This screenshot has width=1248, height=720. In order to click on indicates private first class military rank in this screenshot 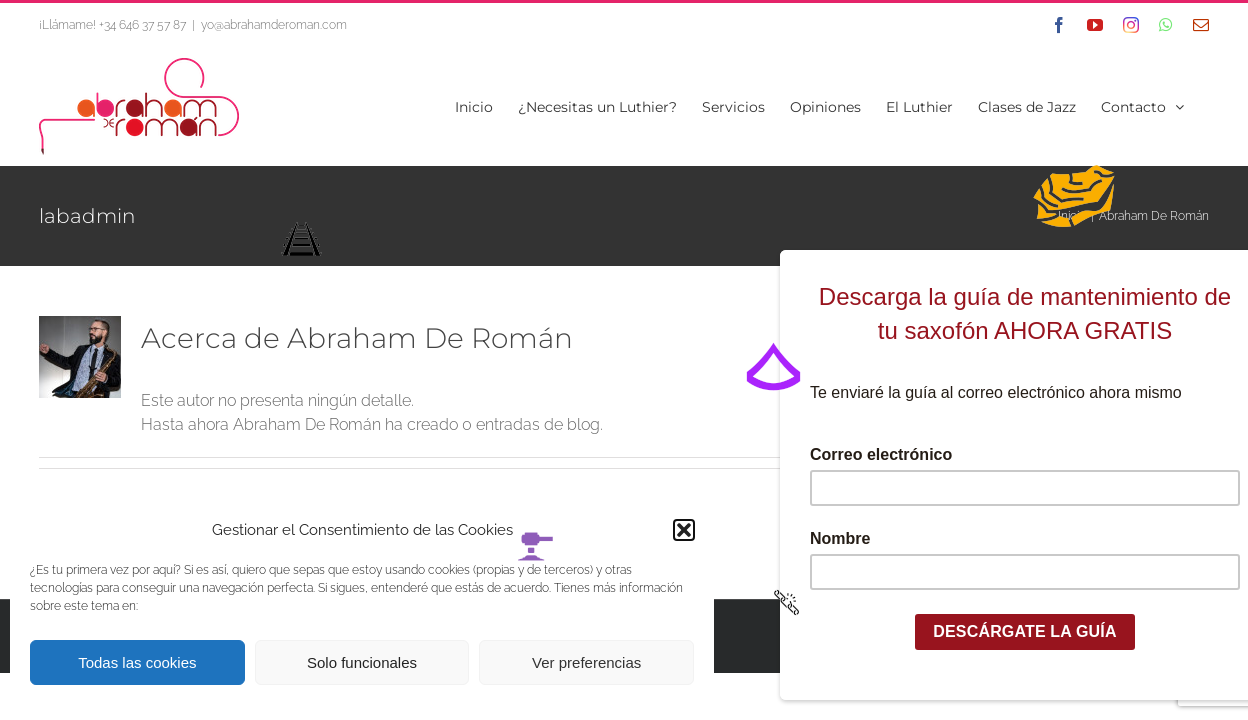, I will do `click(773, 366)`.